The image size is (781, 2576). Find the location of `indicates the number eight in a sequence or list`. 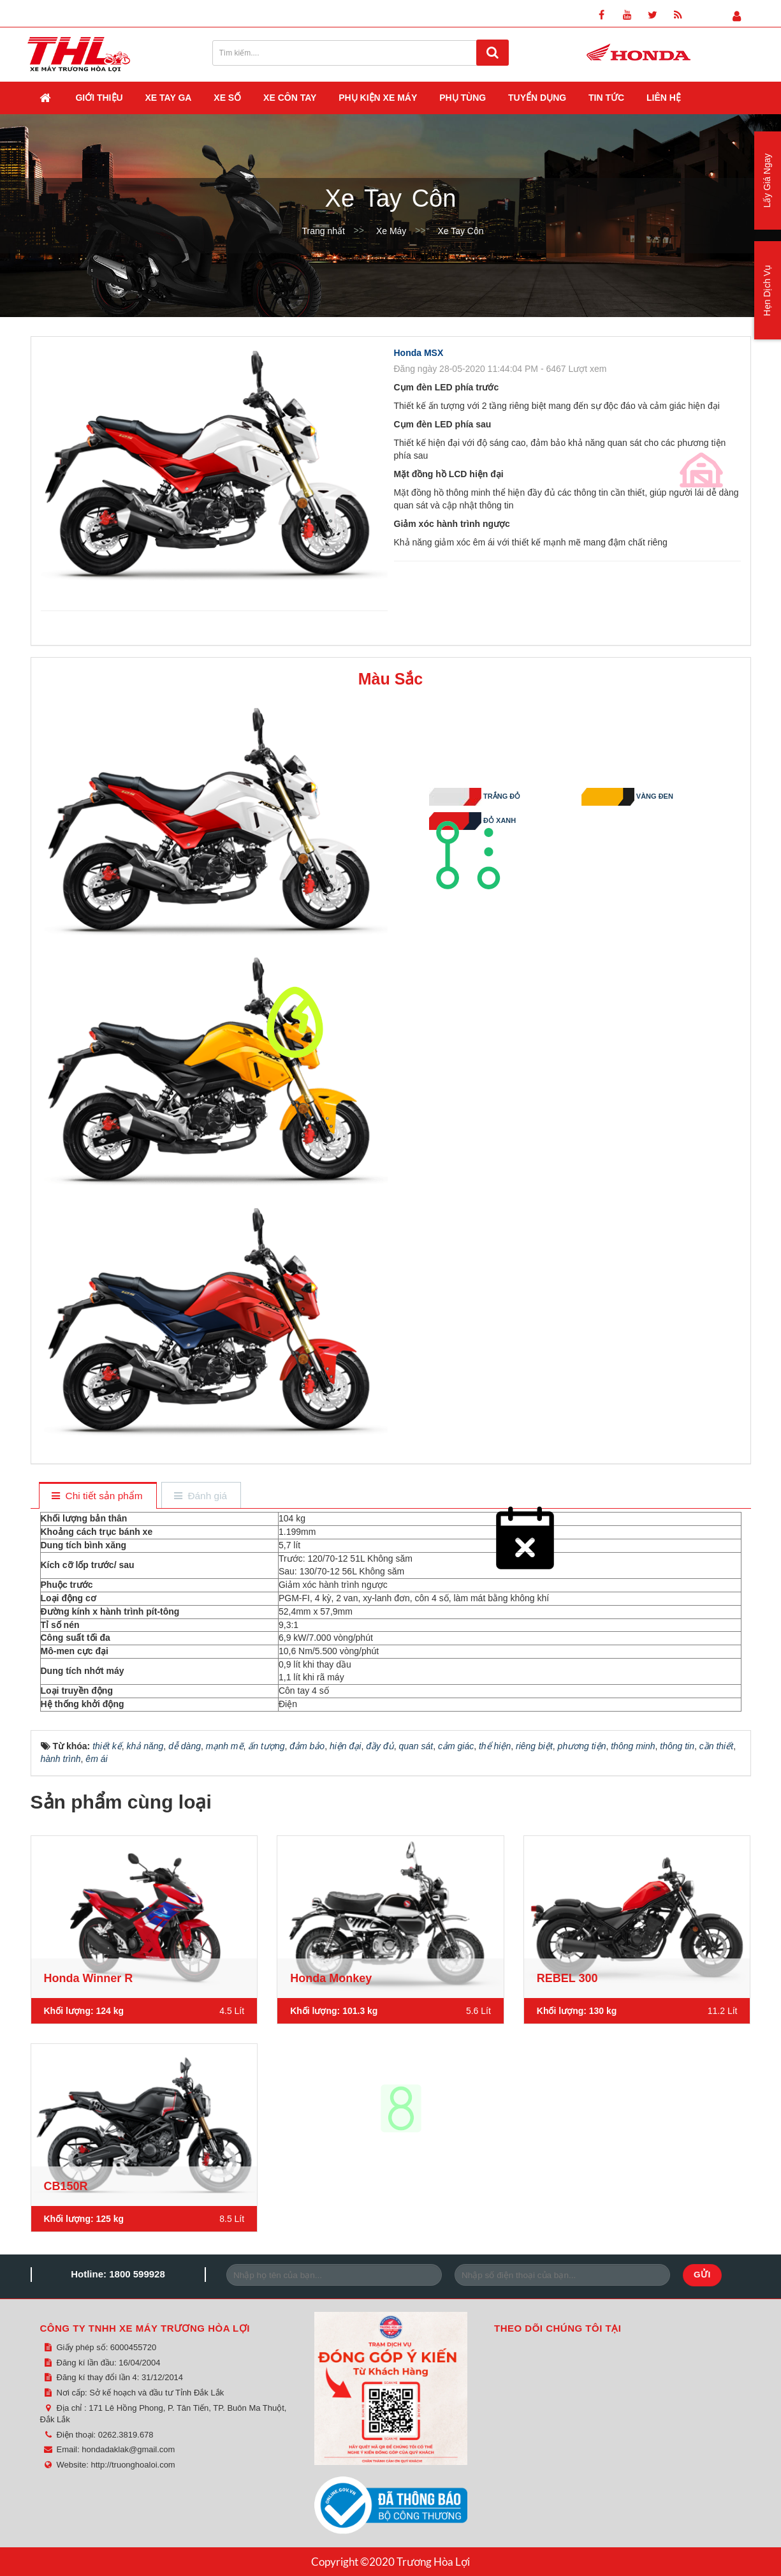

indicates the number eight in a sequence or list is located at coordinates (401, 2108).